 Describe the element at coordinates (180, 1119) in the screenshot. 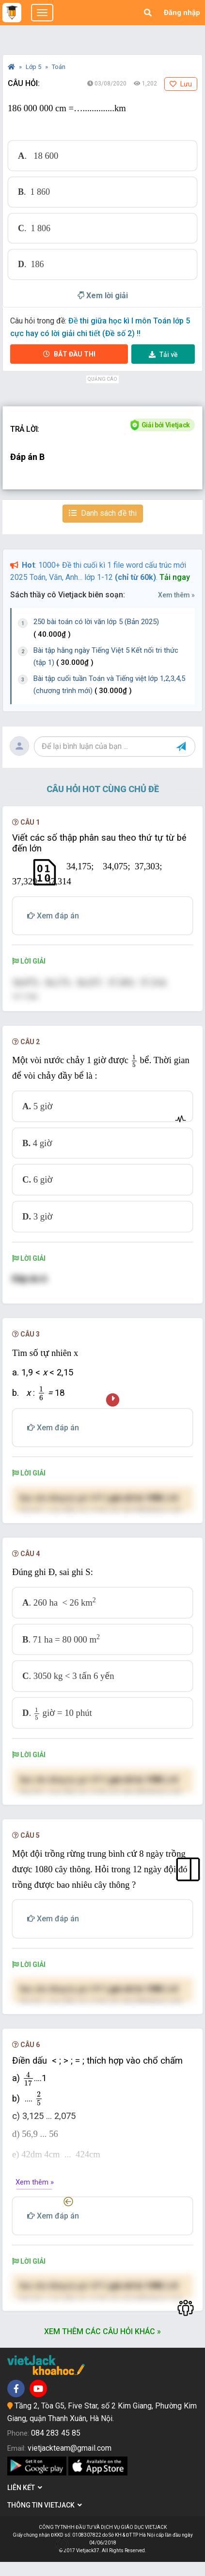

I see `view activity or system pulse` at that location.